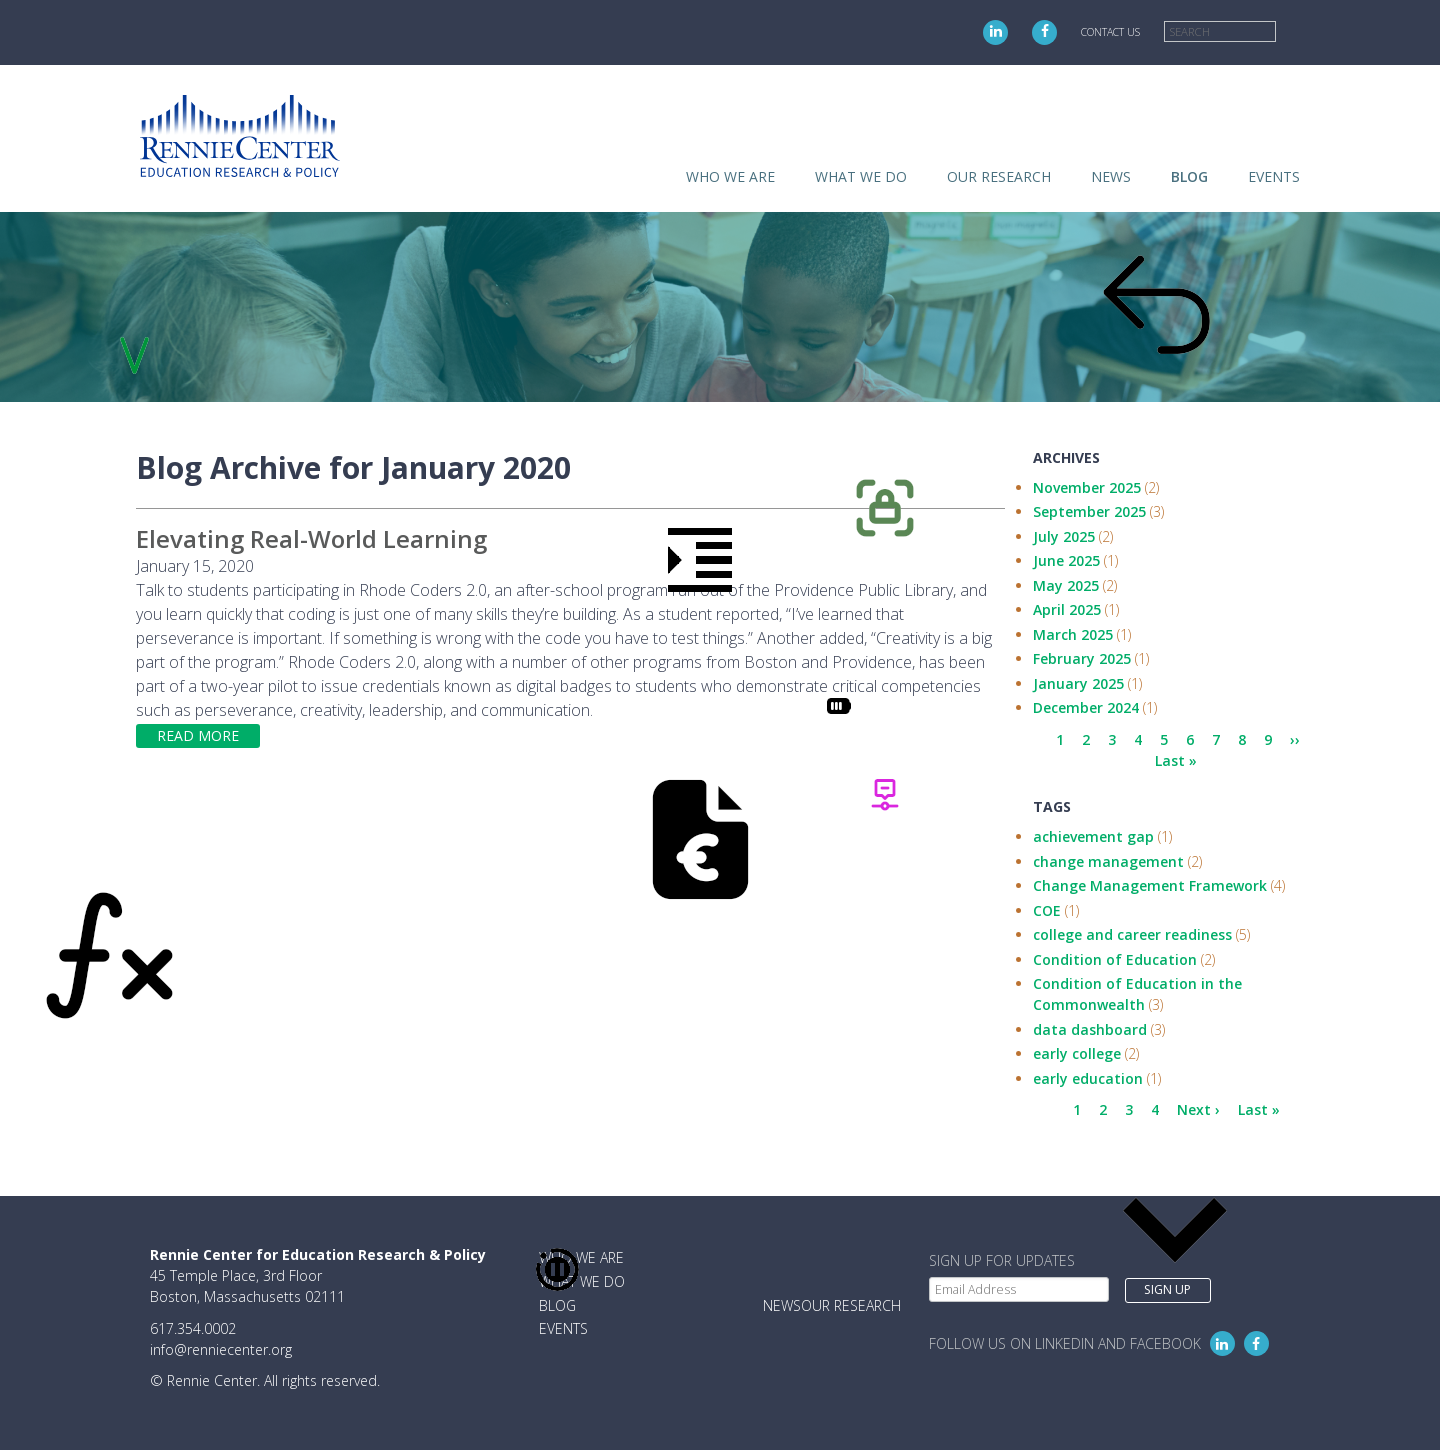 The height and width of the screenshot is (1451, 1440). Describe the element at coordinates (700, 839) in the screenshot. I see `view euro currency document` at that location.